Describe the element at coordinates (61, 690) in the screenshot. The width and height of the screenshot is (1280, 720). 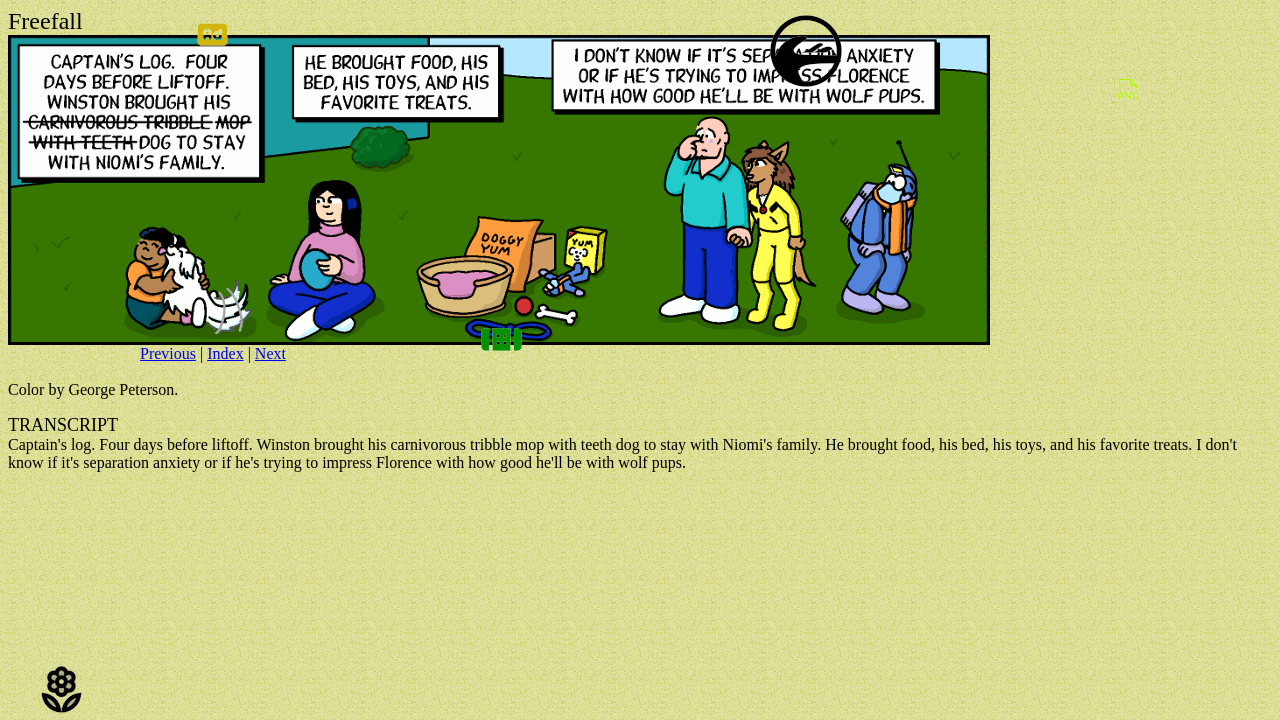
I see `find nearby florists or flower shops` at that location.